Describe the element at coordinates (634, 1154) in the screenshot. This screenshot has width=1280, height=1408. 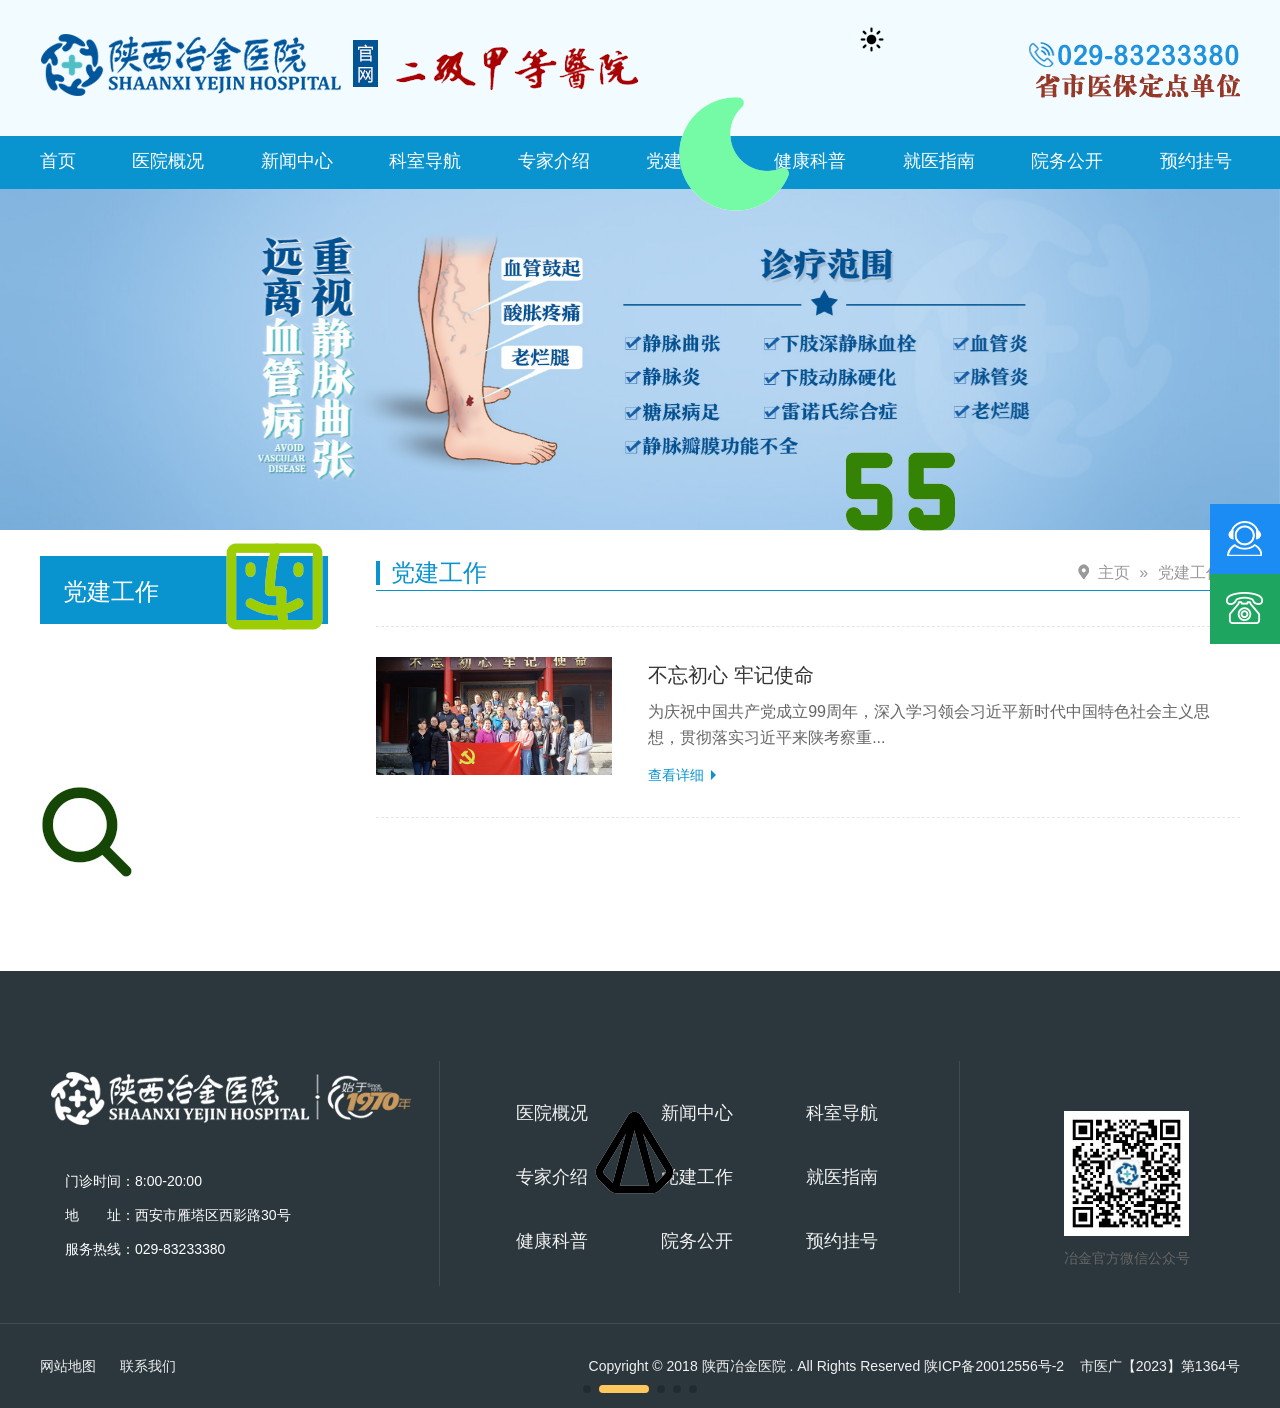
I see `view 3D shape or geometric object` at that location.